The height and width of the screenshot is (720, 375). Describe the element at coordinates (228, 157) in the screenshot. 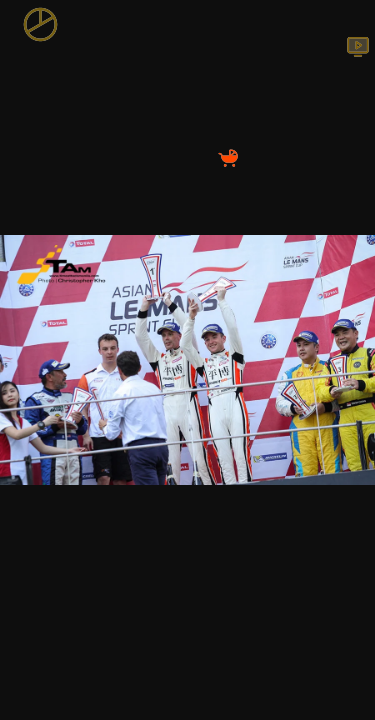

I see `access baby or parenting-related features` at that location.